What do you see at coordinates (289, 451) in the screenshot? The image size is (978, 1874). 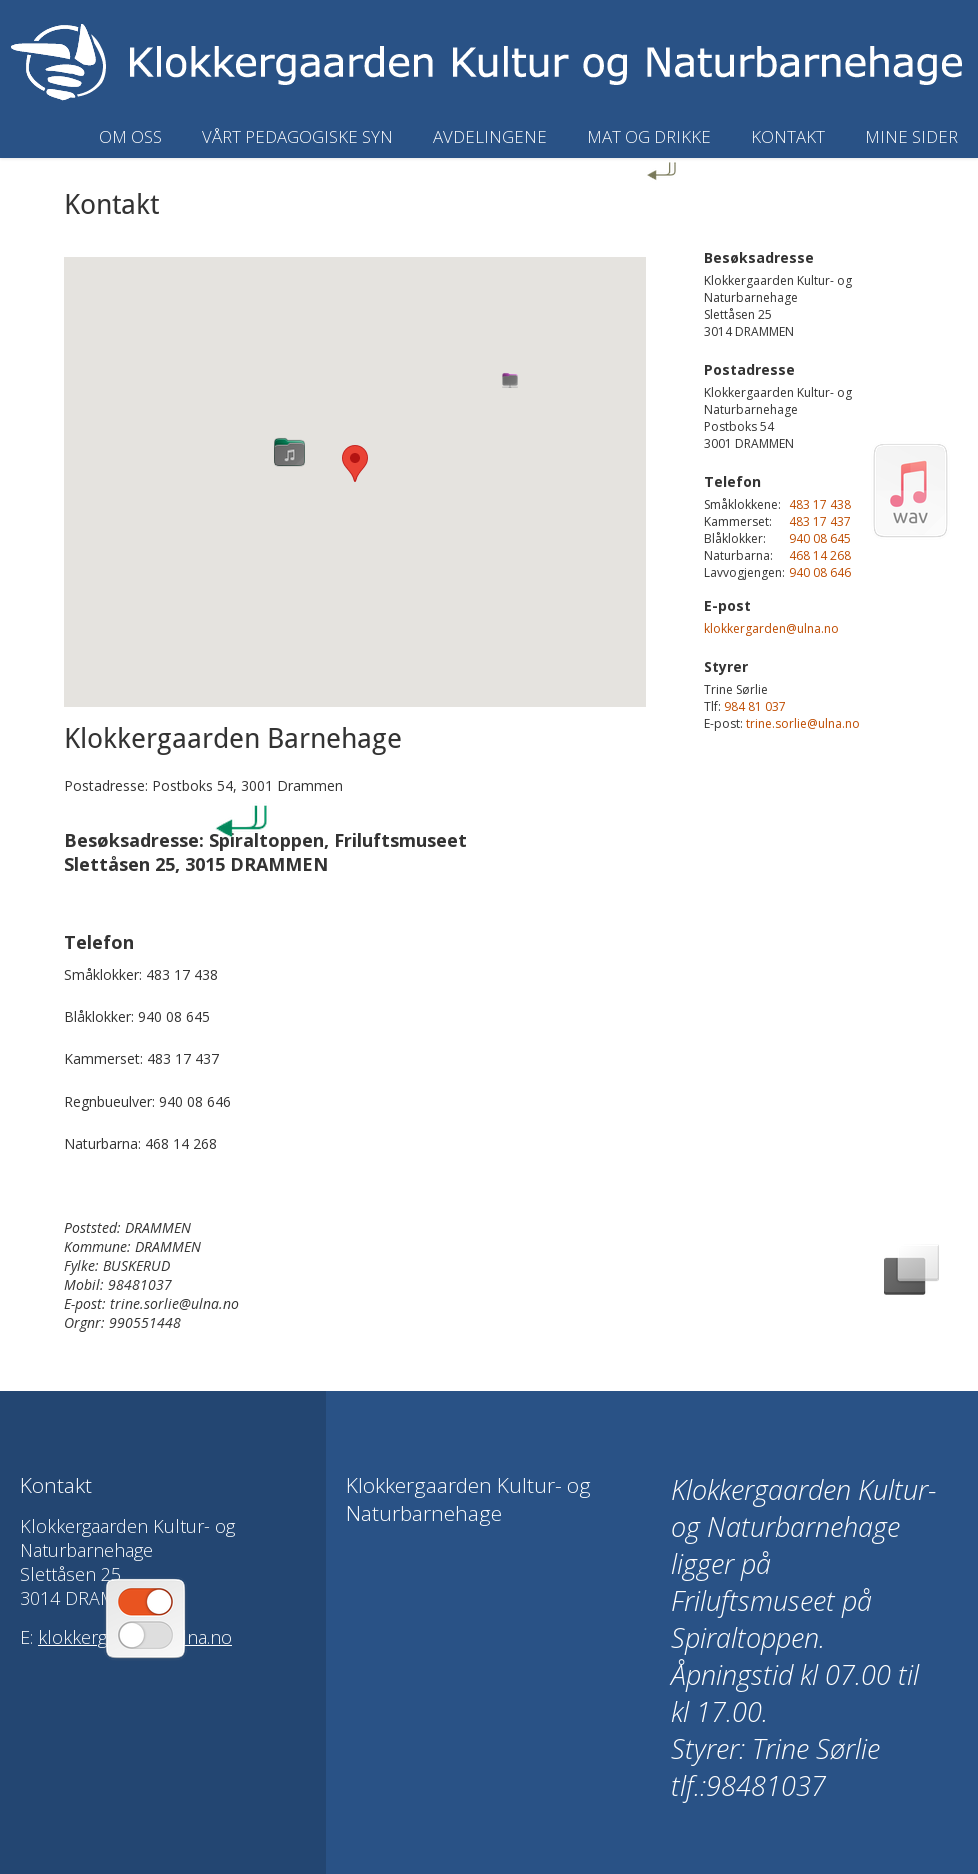 I see `open your music folder` at bounding box center [289, 451].